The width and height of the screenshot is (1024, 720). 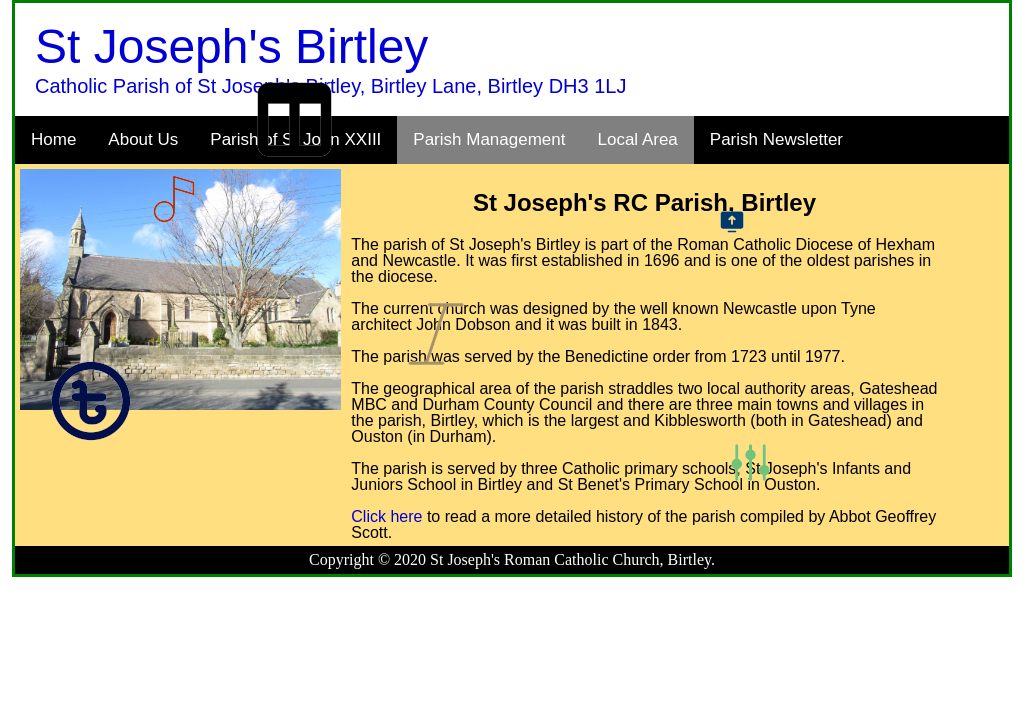 I want to click on adjust settings or preferences, so click(x=750, y=462).